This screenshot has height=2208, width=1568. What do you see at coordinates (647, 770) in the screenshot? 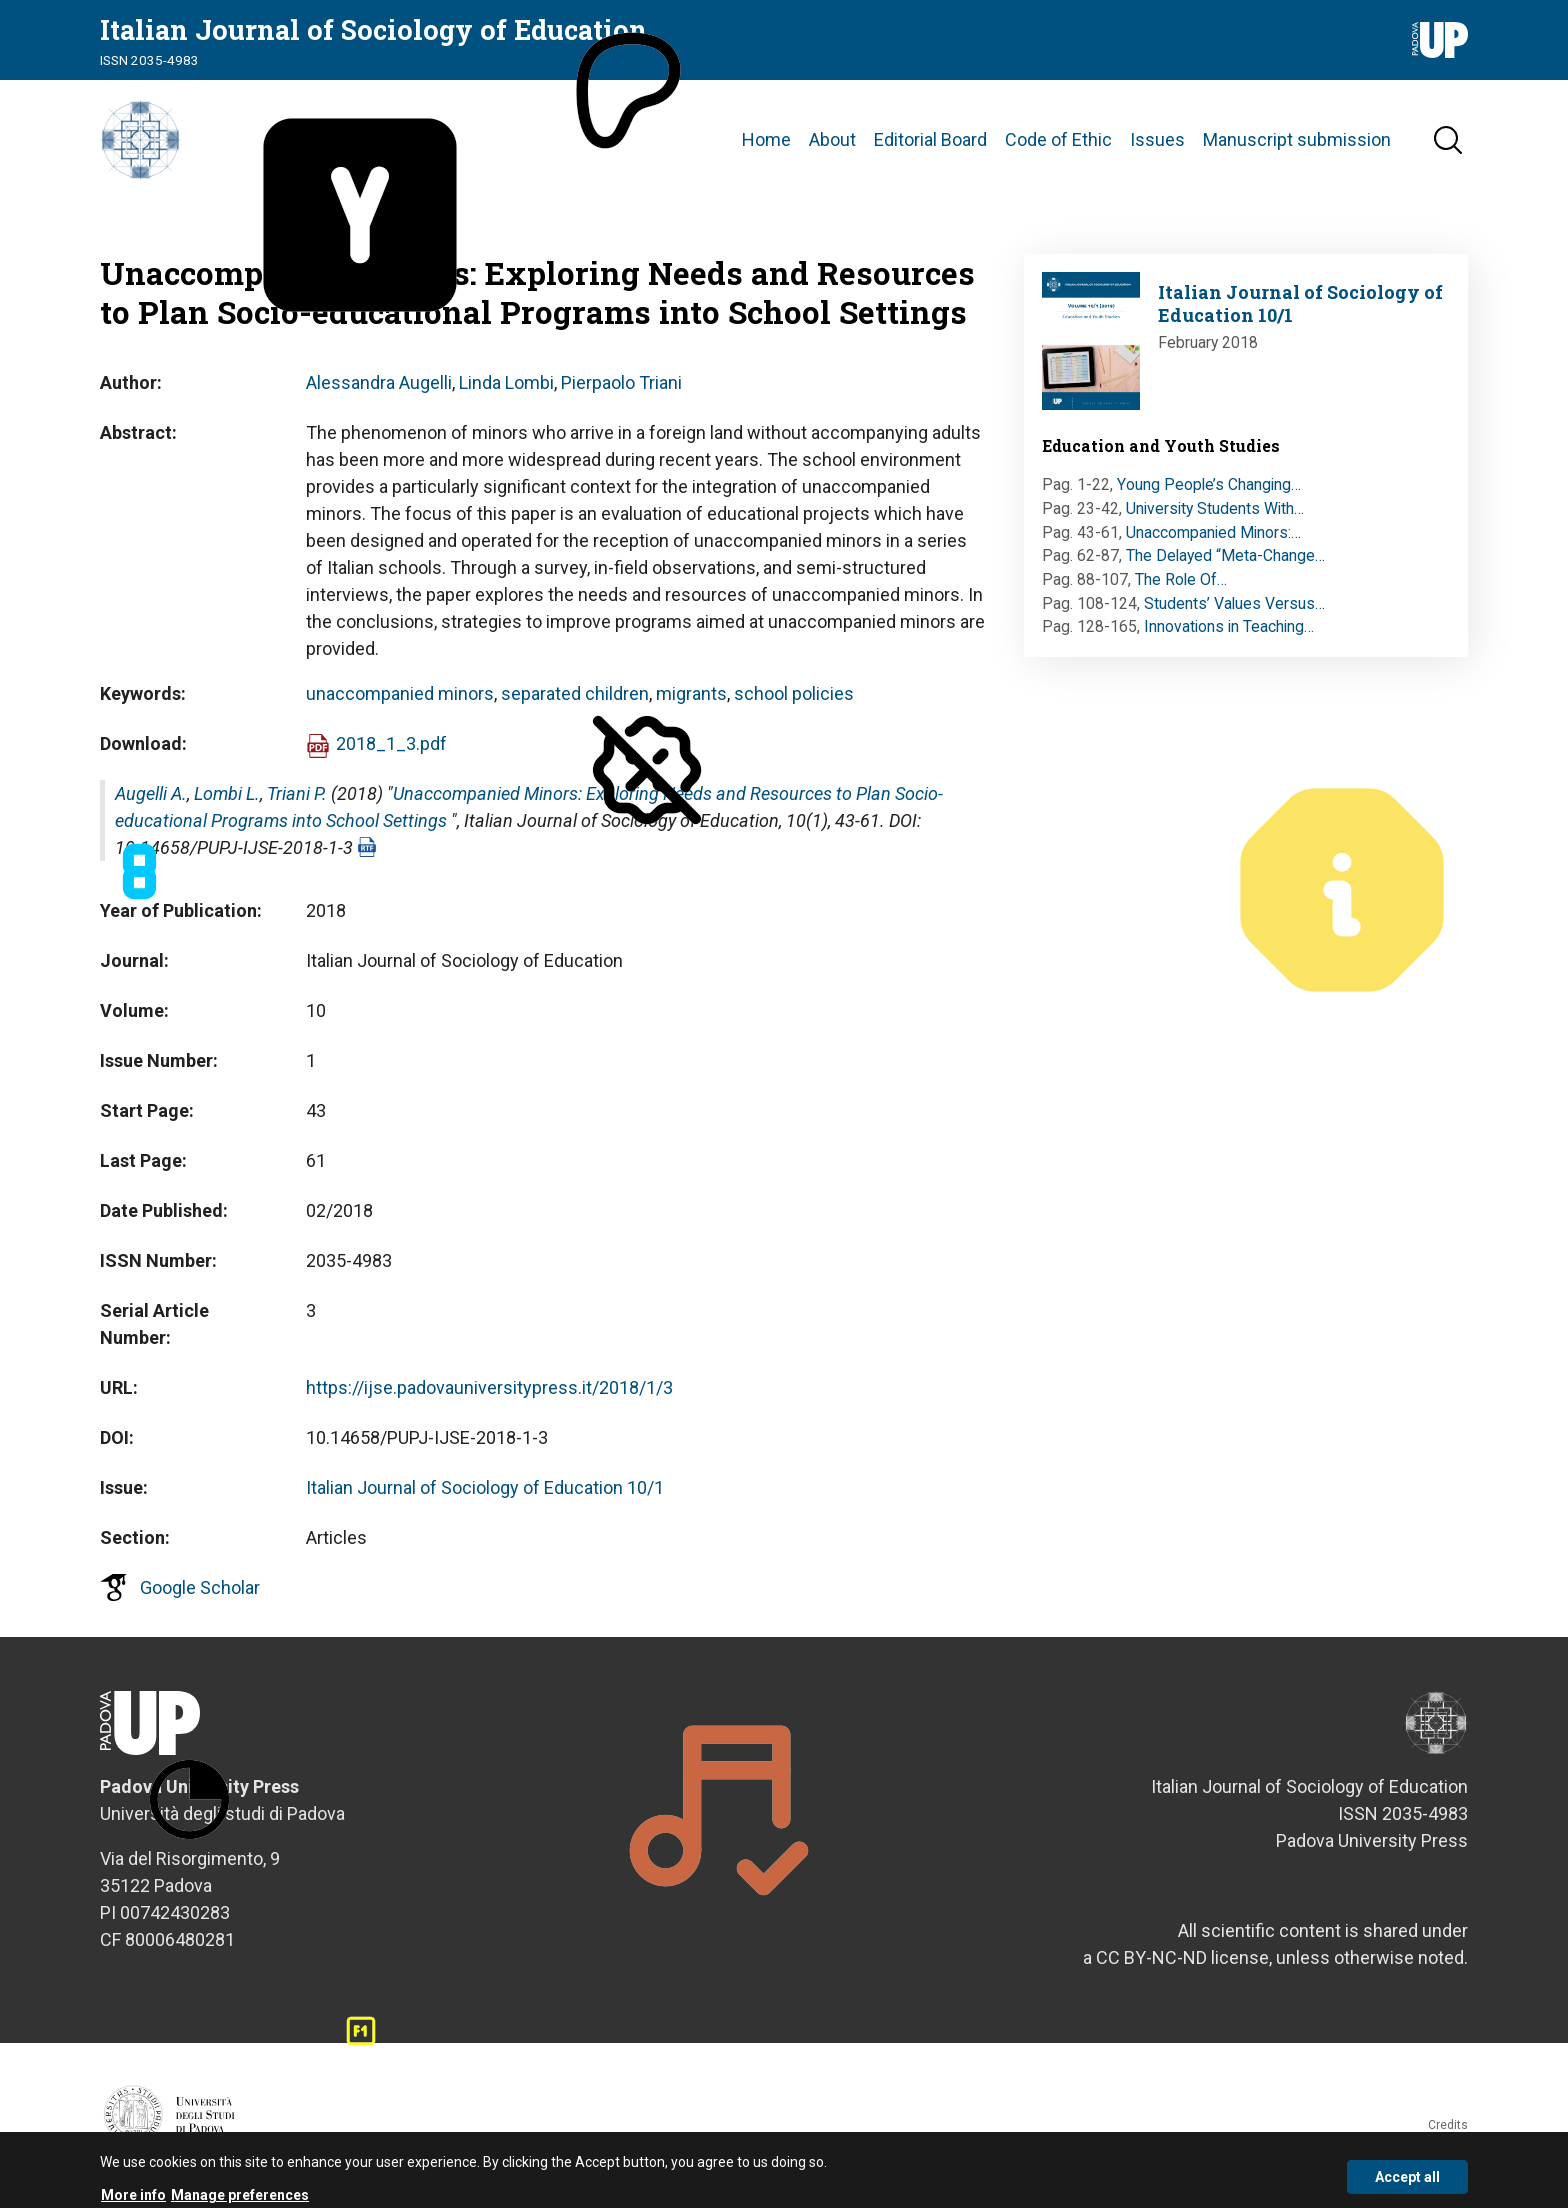
I see `indicates no discount available` at bounding box center [647, 770].